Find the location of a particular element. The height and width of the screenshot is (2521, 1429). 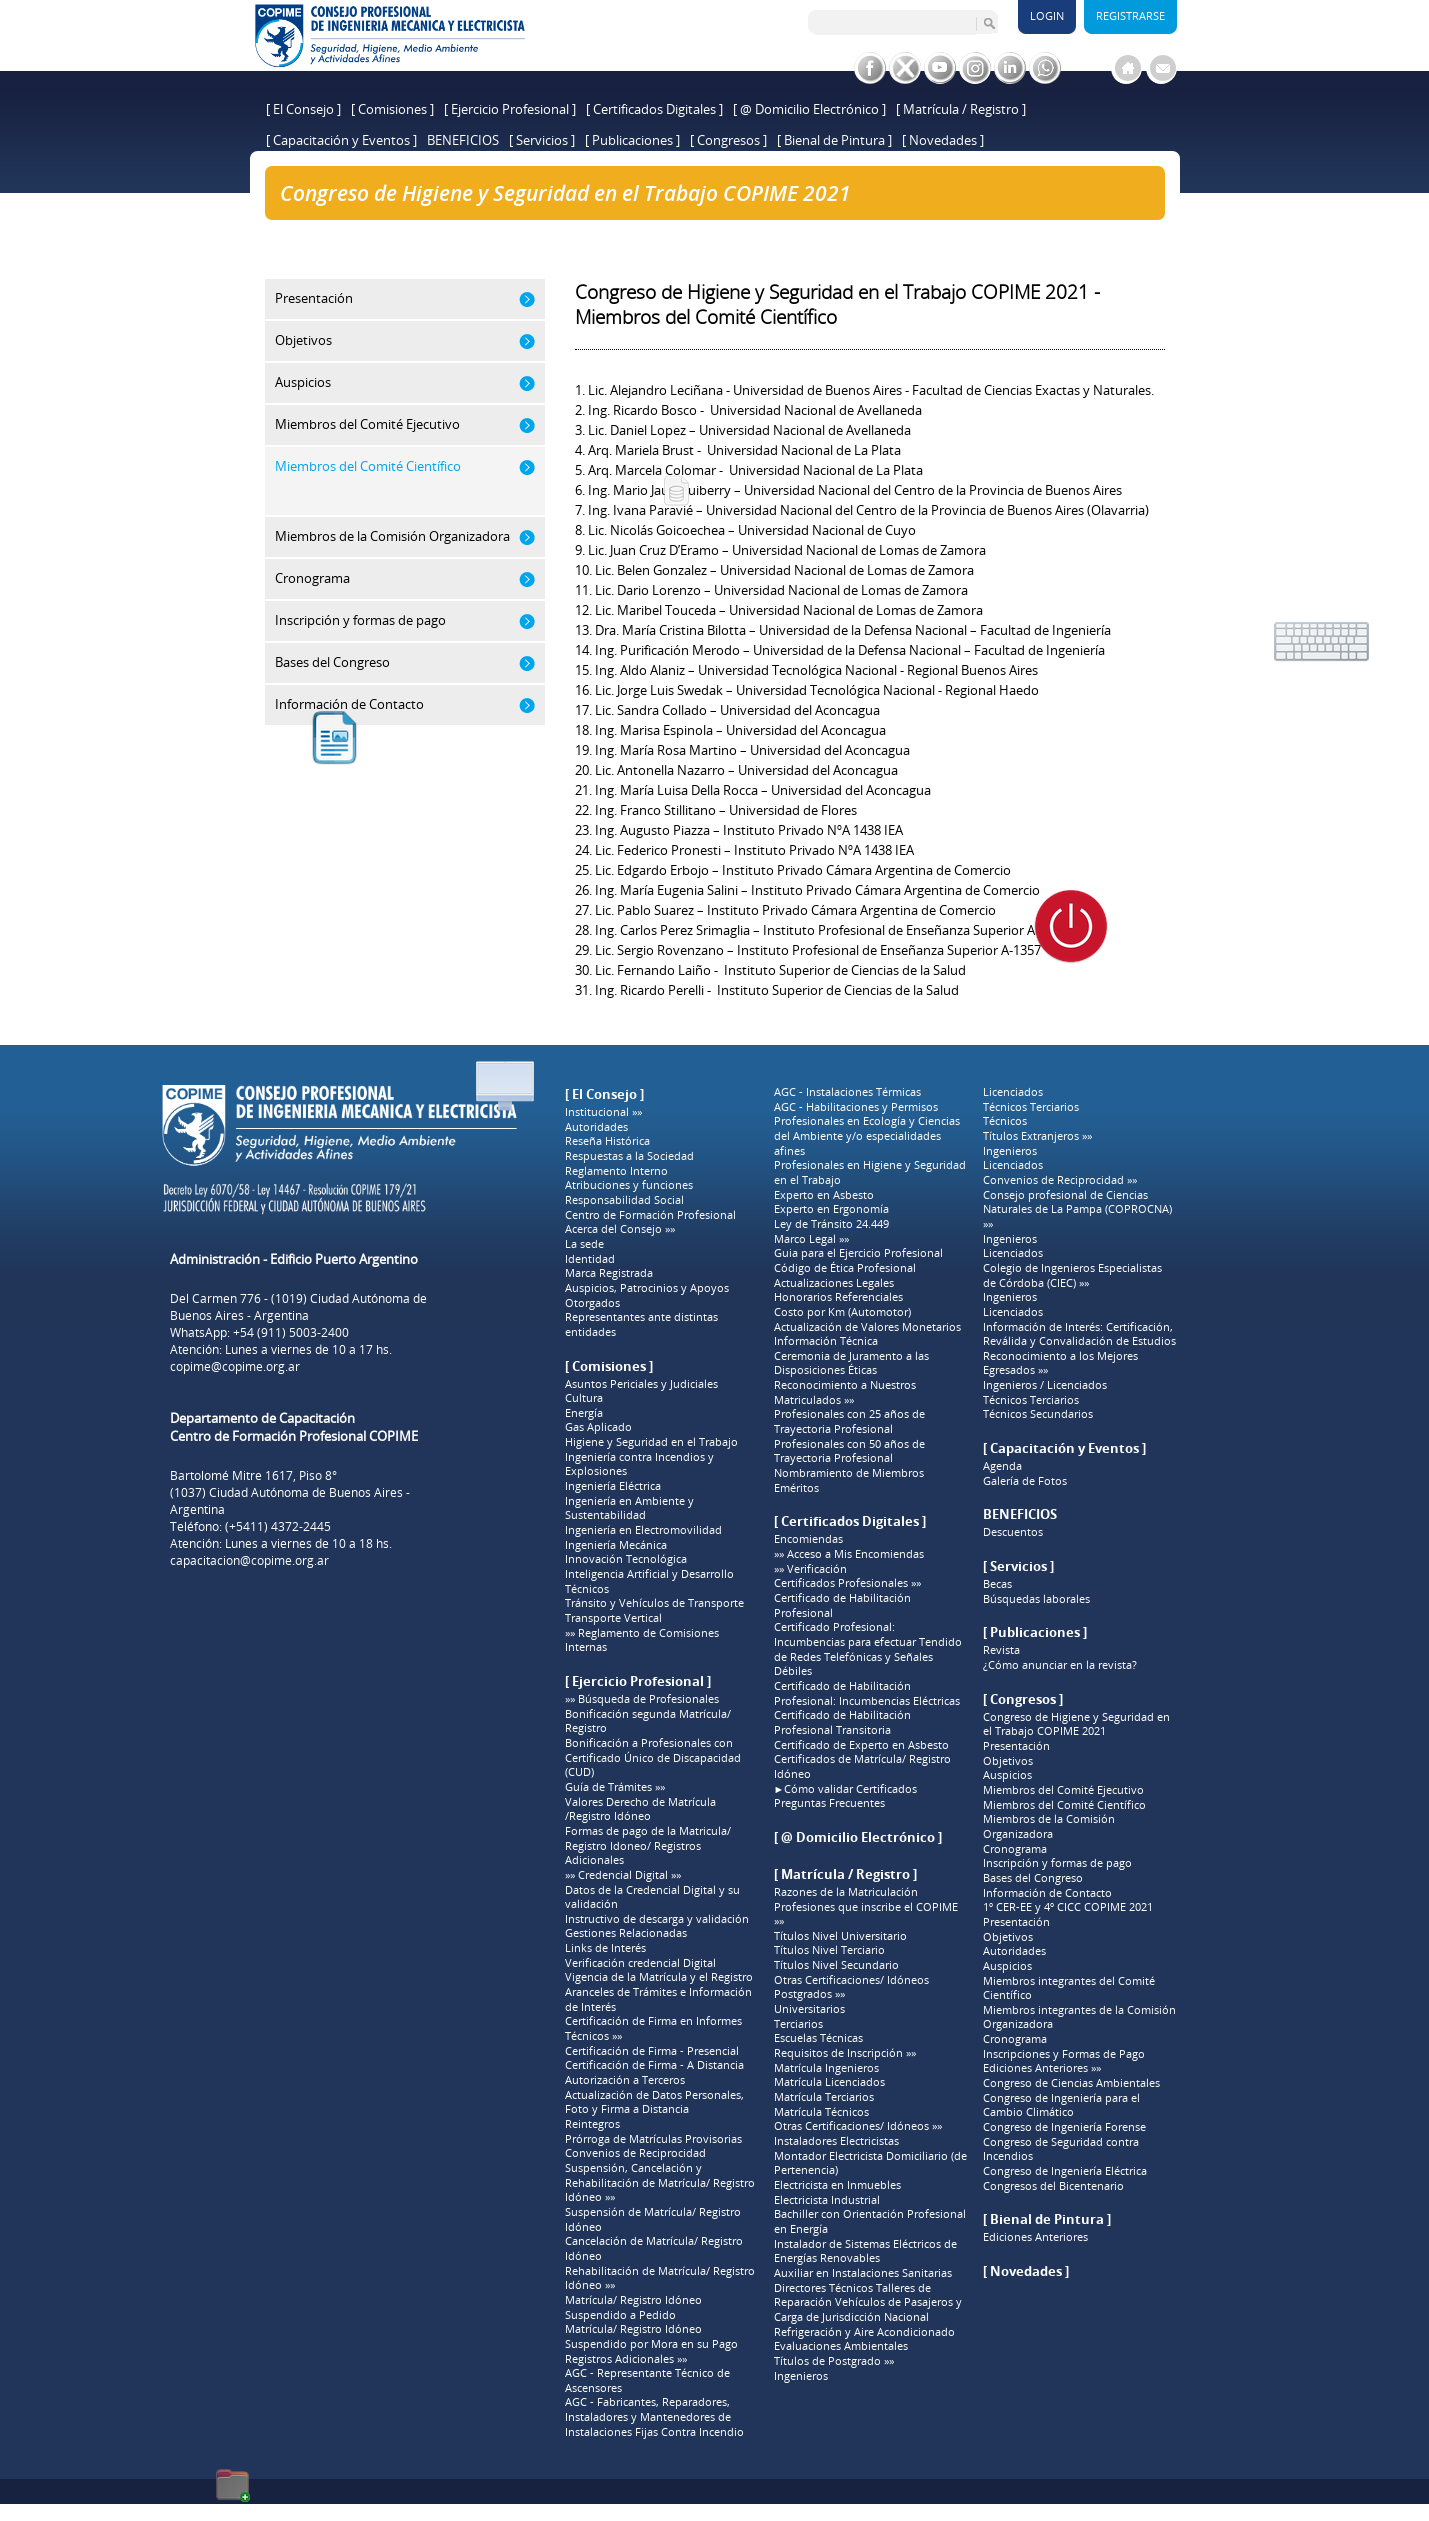

access keyboard settings is located at coordinates (1321, 641).